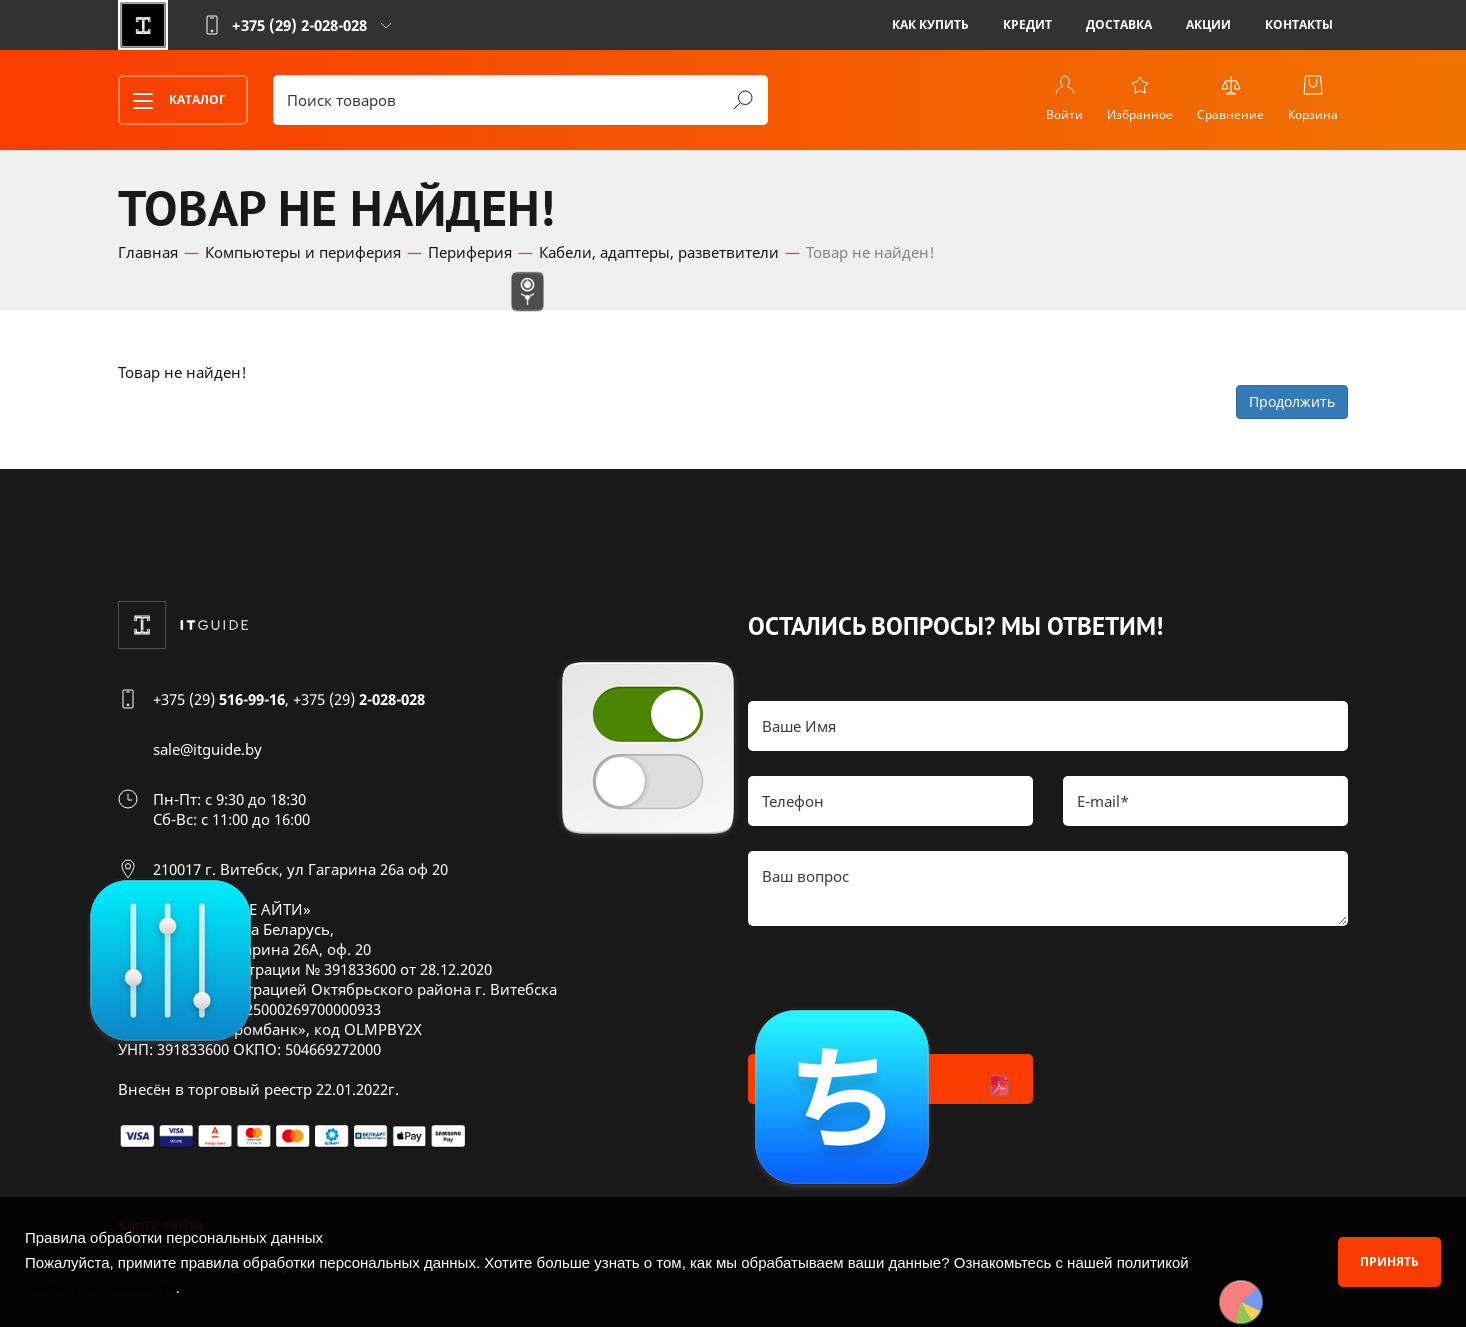 This screenshot has width=1466, height=1327. What do you see at coordinates (648, 748) in the screenshot?
I see `open desktop preferences or settings` at bounding box center [648, 748].